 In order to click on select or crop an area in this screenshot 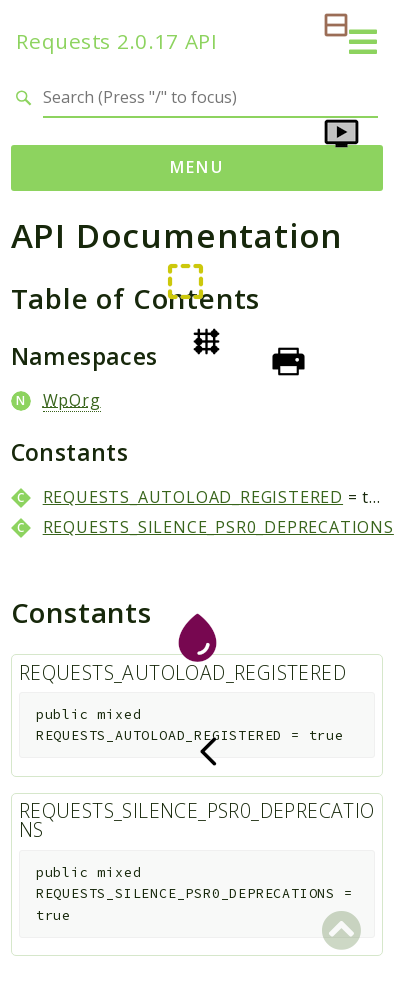, I will do `click(185, 281)`.